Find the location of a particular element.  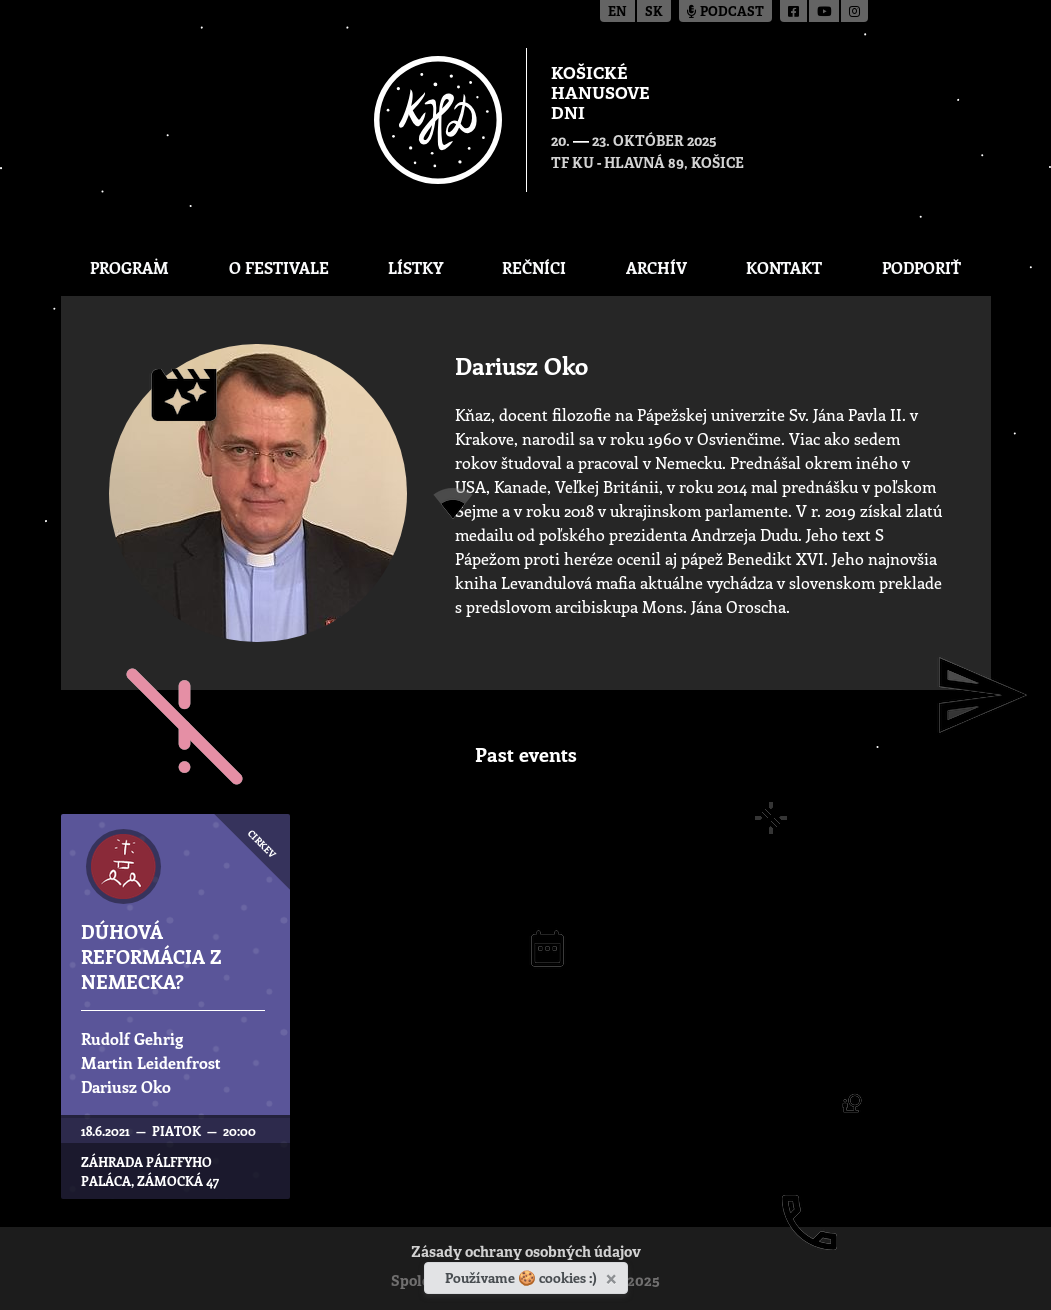

view company or organization profile is located at coordinates (997, 89).